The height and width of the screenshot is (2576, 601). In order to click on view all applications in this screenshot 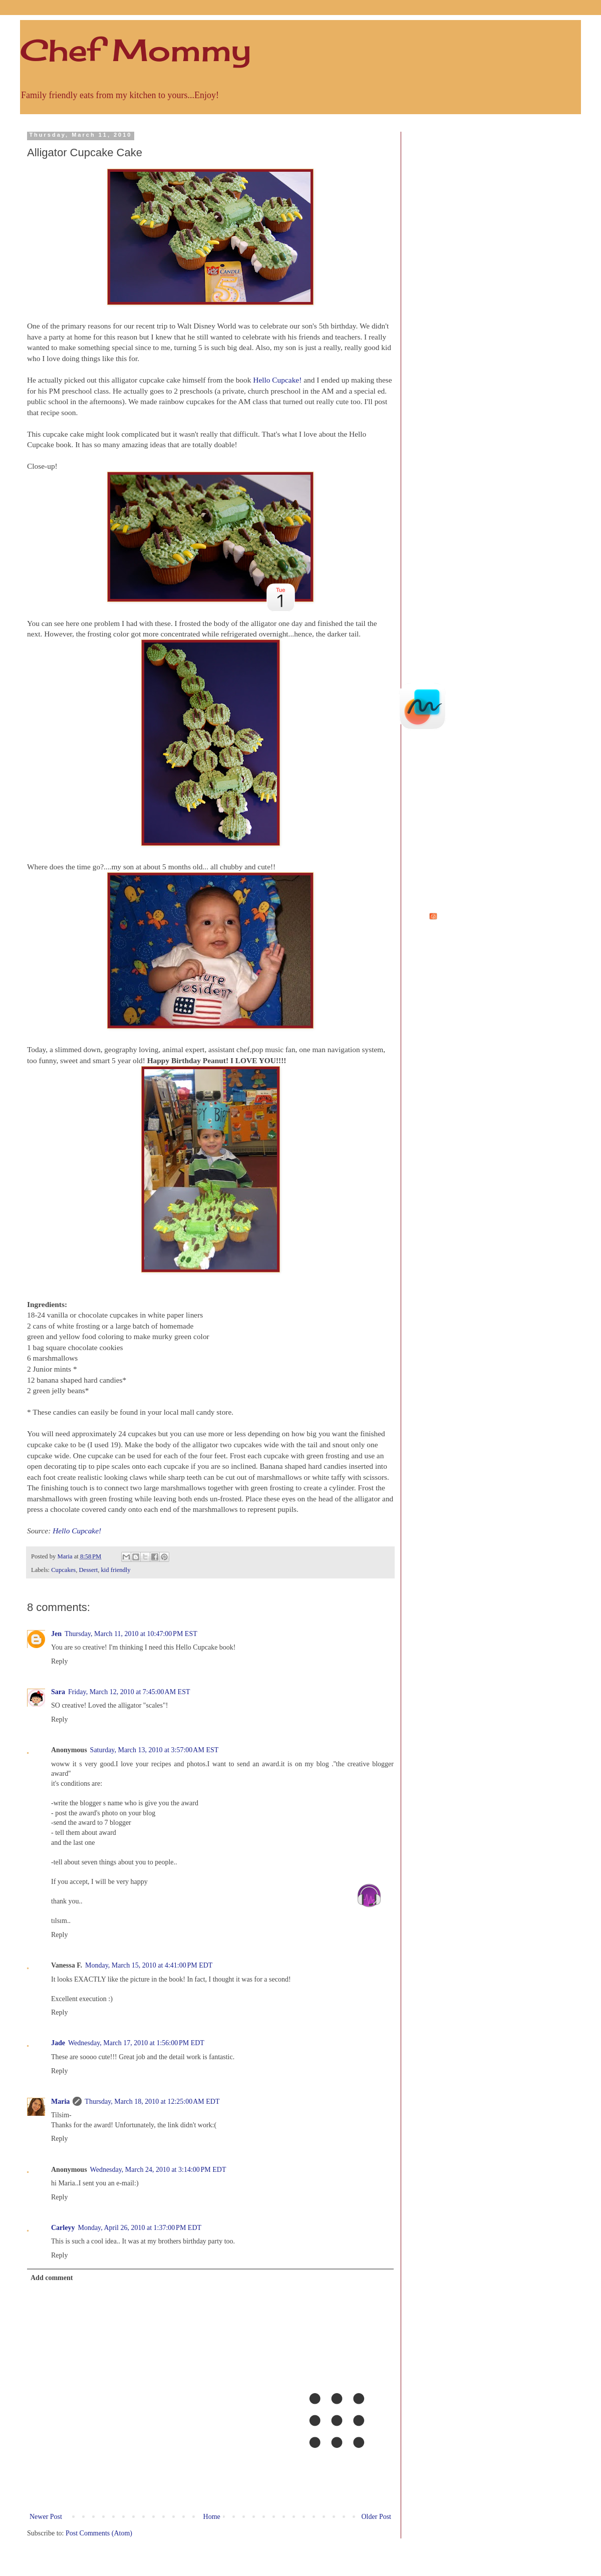, I will do `click(337, 2420)`.